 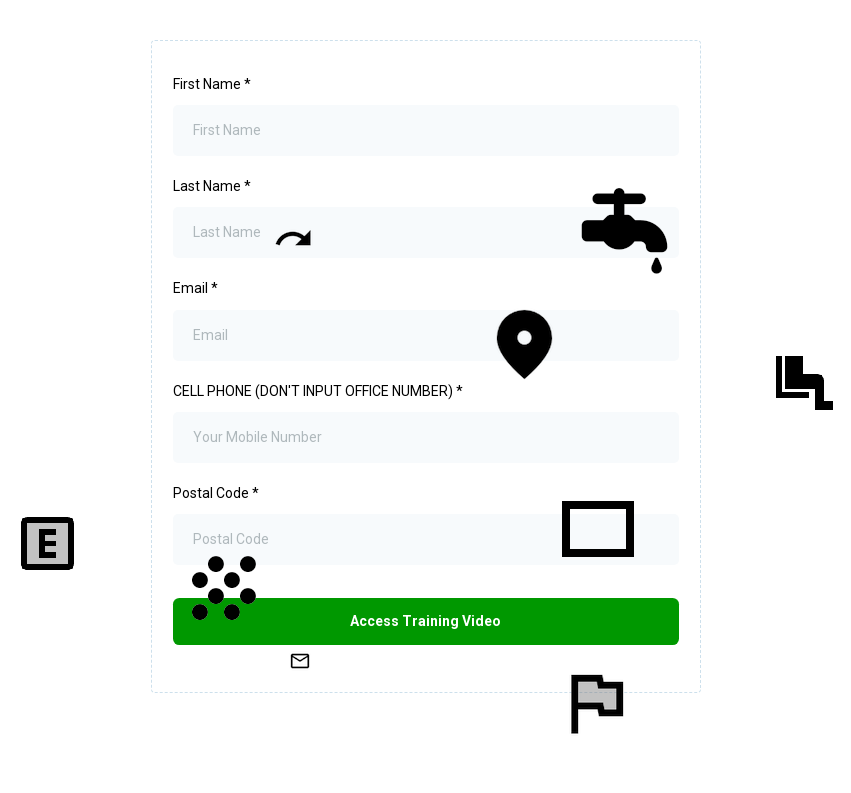 What do you see at coordinates (47, 543) in the screenshot?
I see `indicates explicit content warning` at bounding box center [47, 543].